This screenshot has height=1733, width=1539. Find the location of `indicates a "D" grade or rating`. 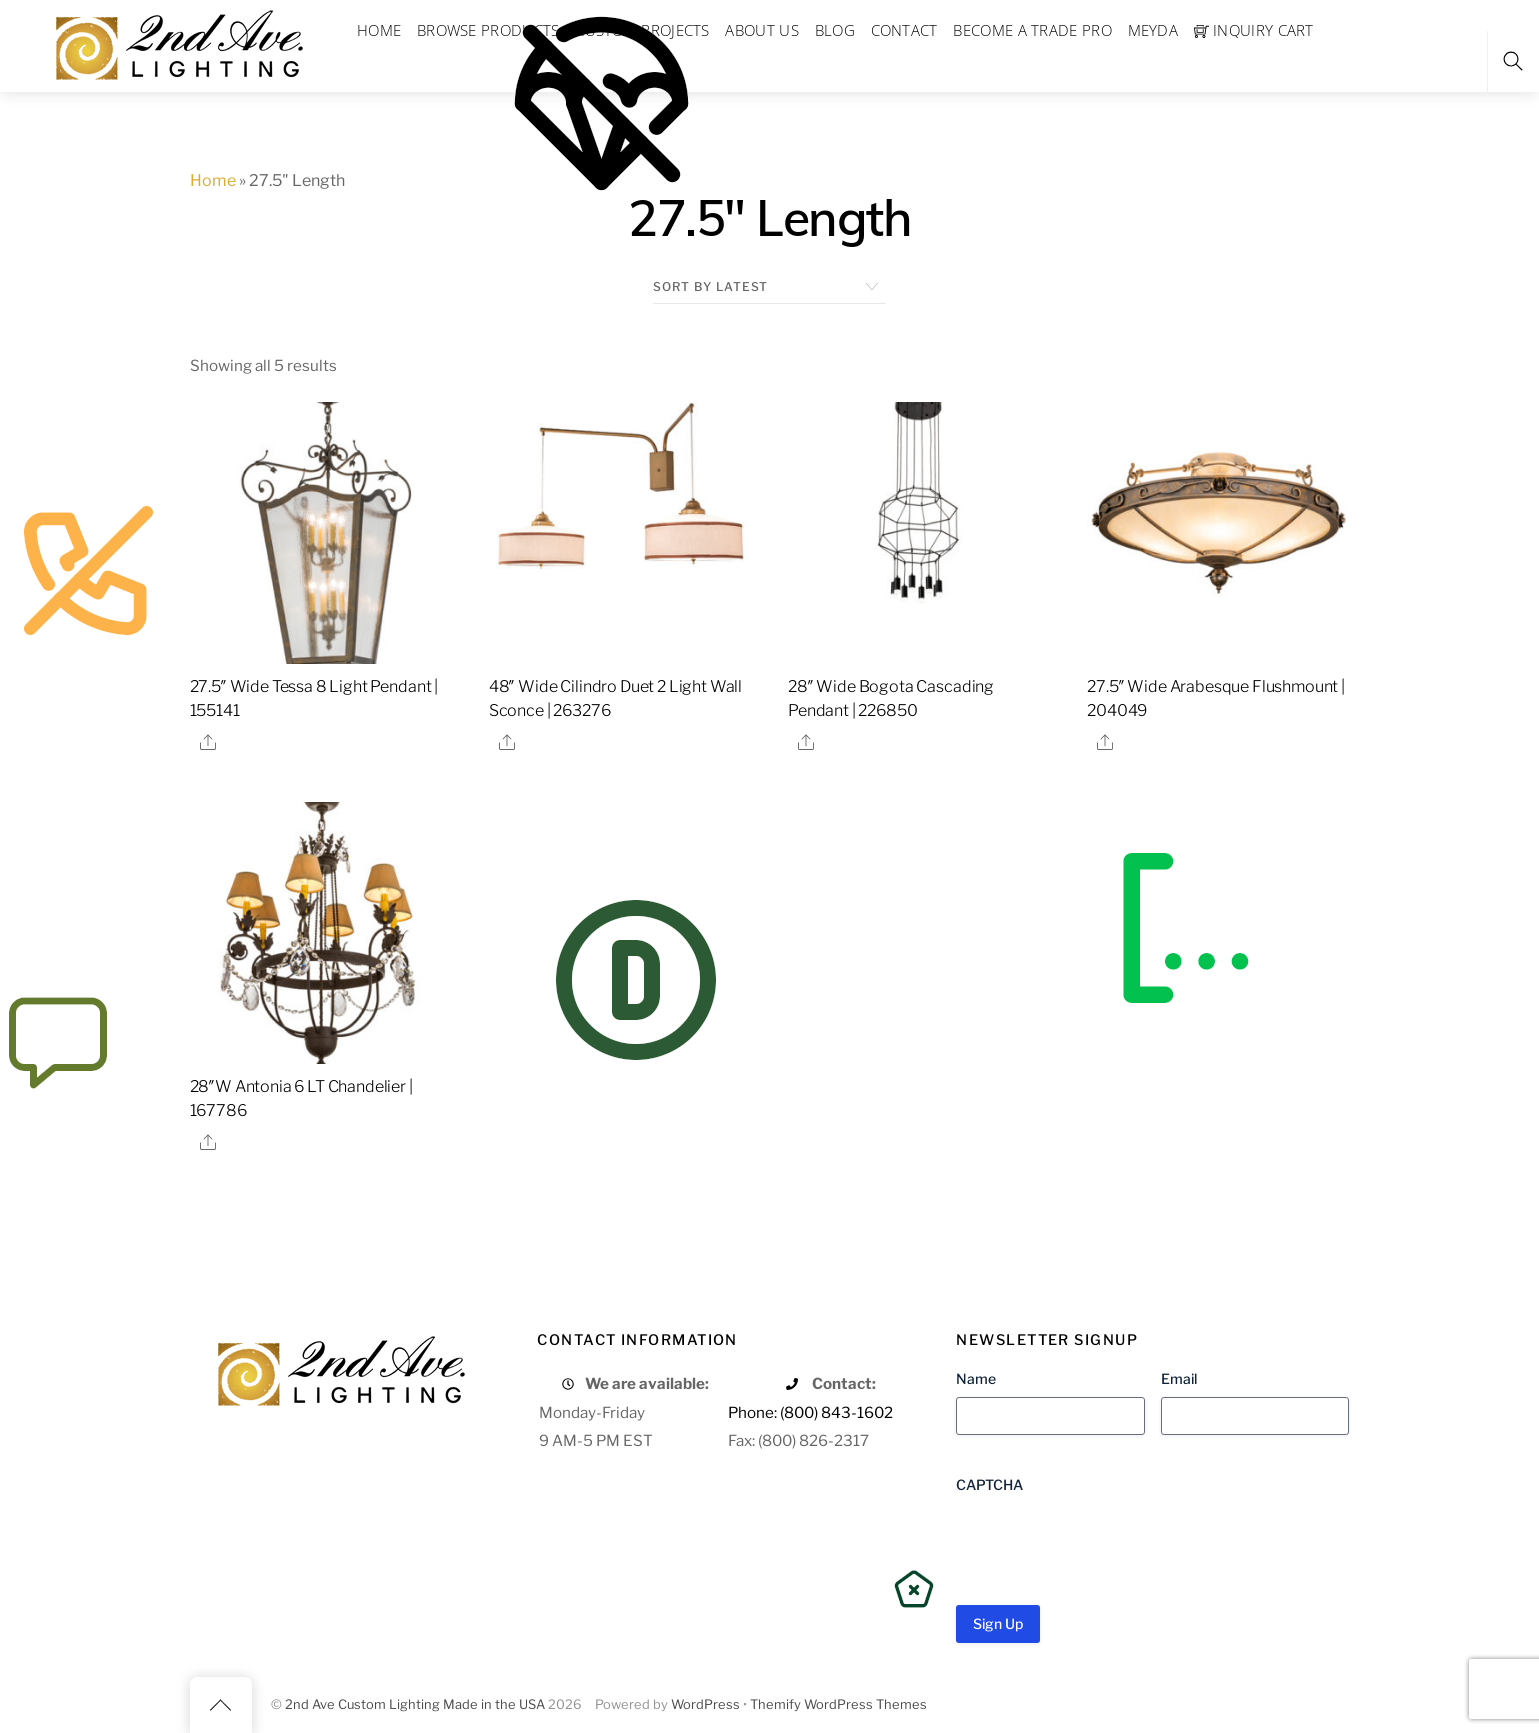

indicates a "D" grade or rating is located at coordinates (636, 980).